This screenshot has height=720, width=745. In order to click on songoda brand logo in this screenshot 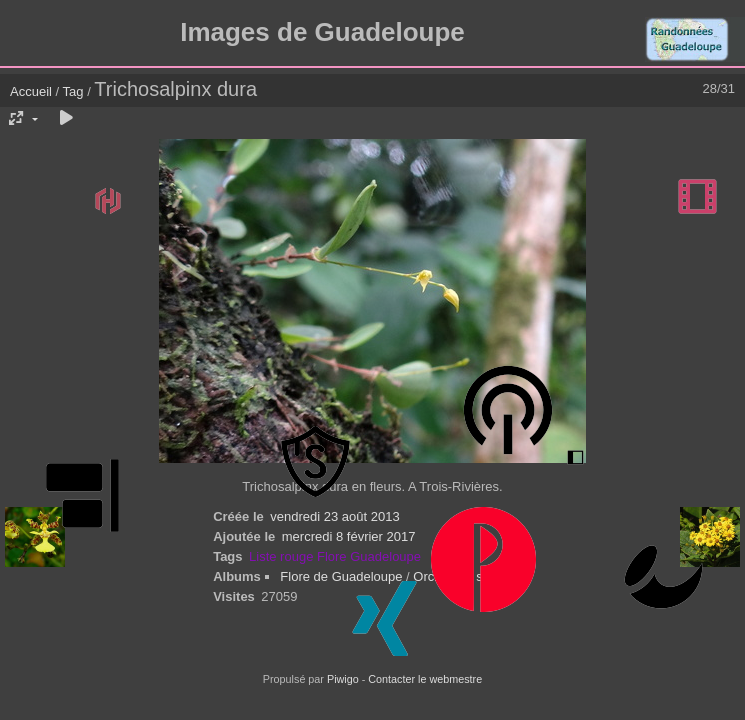, I will do `click(315, 461)`.